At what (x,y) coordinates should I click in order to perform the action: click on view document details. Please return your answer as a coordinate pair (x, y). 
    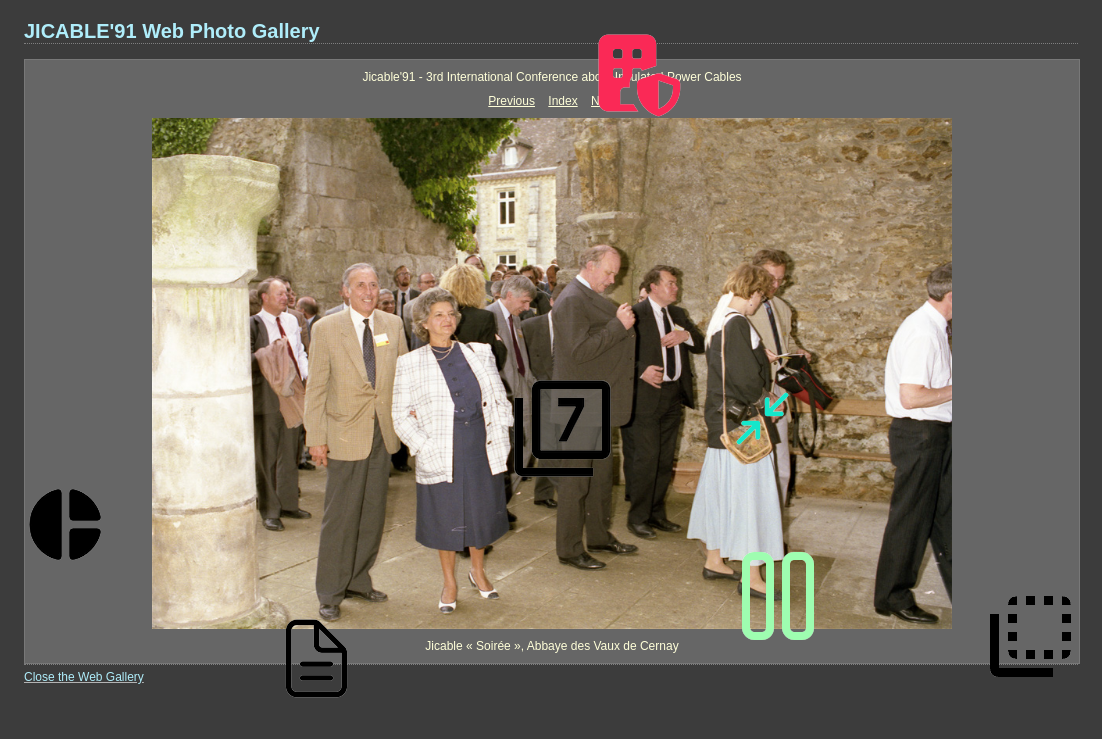
    Looking at the image, I should click on (316, 658).